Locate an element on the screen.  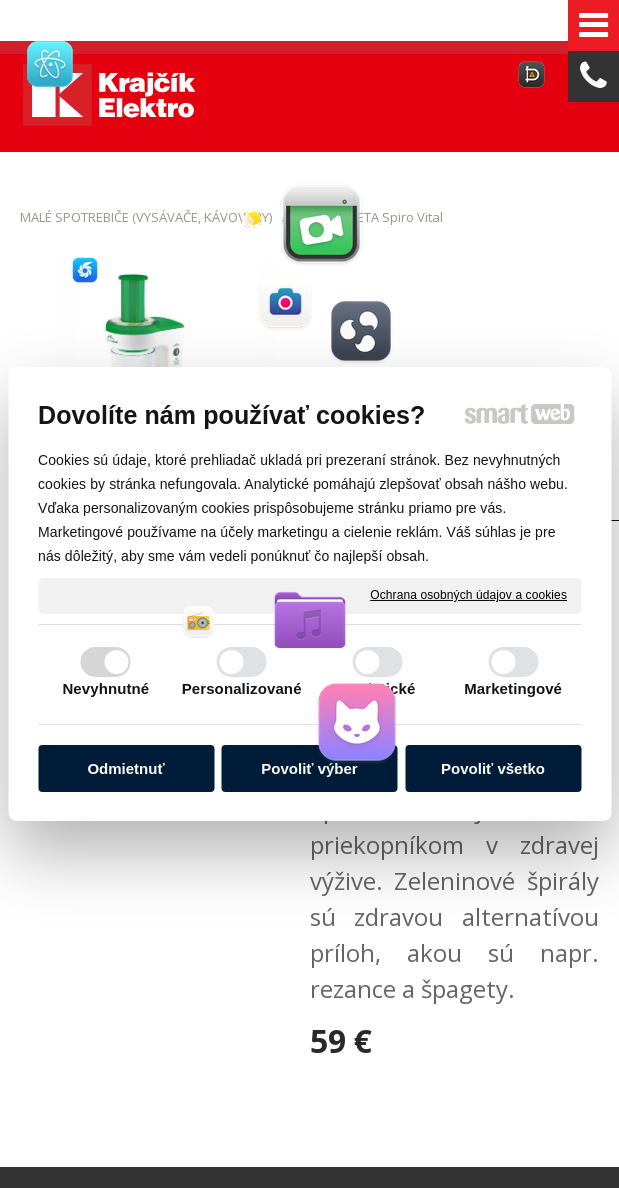
indicates scattered snow showers during daytime is located at coordinates (252, 218).